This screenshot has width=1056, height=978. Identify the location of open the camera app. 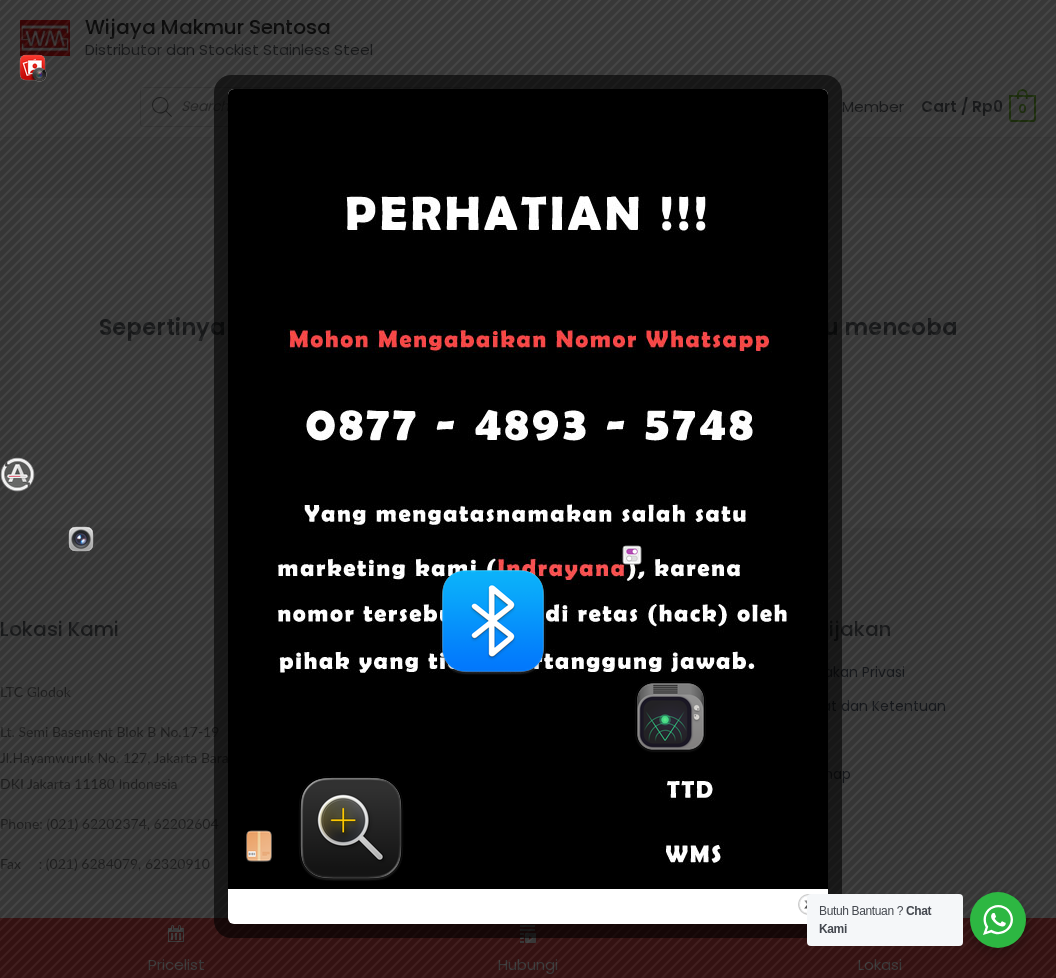
(81, 539).